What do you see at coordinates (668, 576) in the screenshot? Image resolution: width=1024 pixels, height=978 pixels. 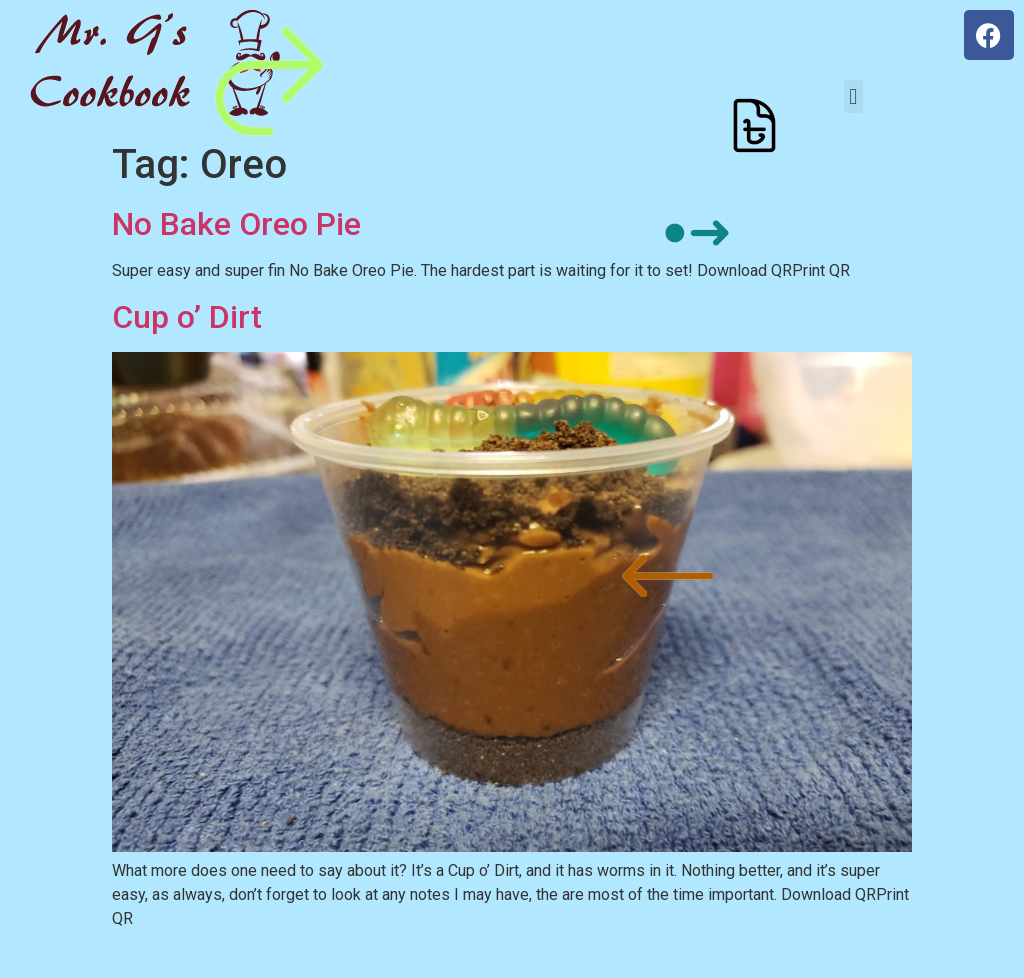 I see `go back to the previous screen` at bounding box center [668, 576].